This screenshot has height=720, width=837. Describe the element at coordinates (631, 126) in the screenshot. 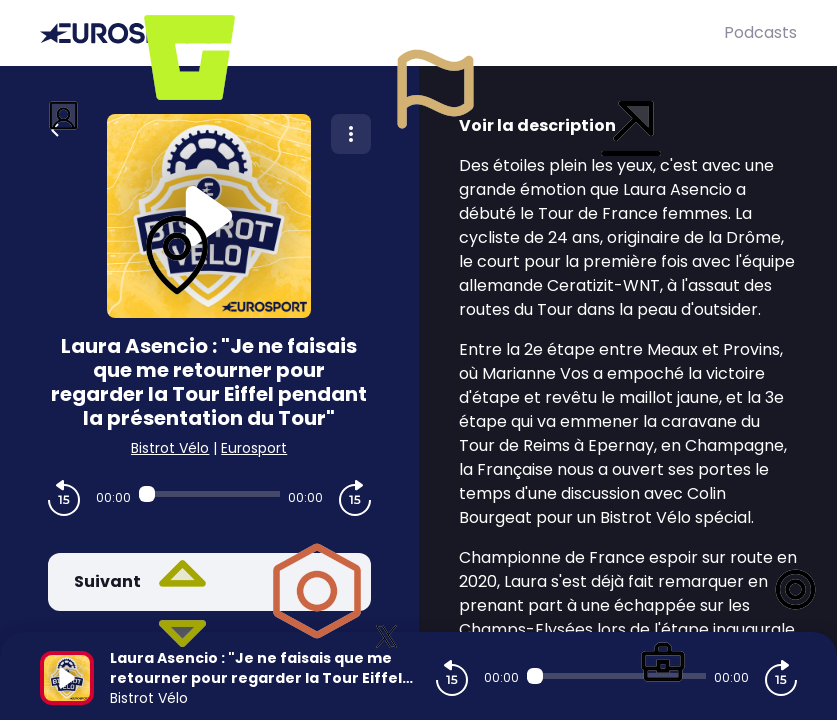

I see `open link in new window or tab` at that location.